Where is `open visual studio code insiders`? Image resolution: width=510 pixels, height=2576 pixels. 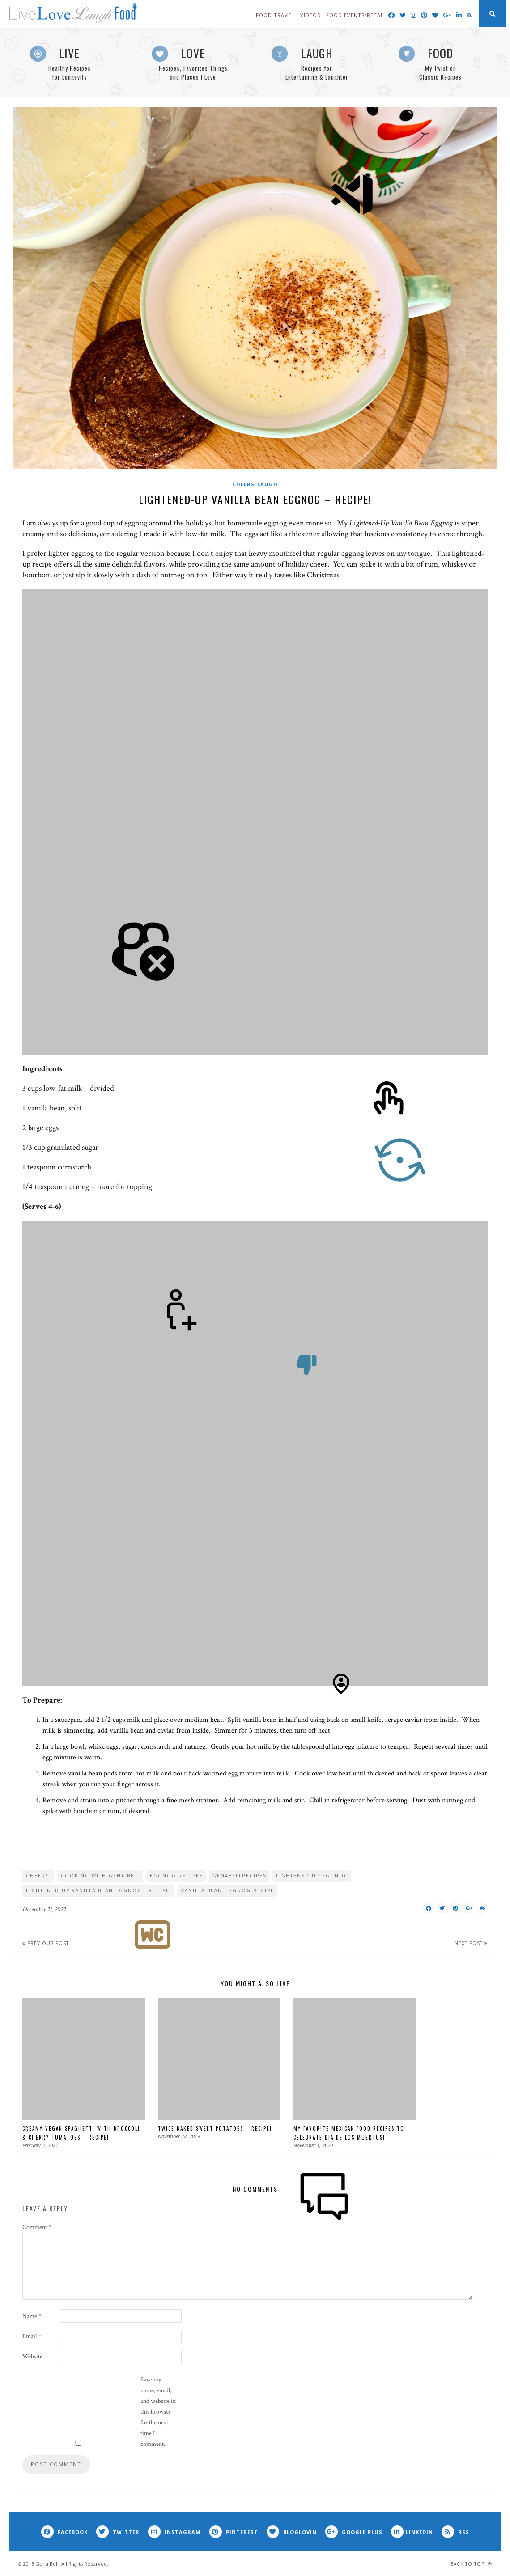
open visual studio code insiders is located at coordinates (353, 196).